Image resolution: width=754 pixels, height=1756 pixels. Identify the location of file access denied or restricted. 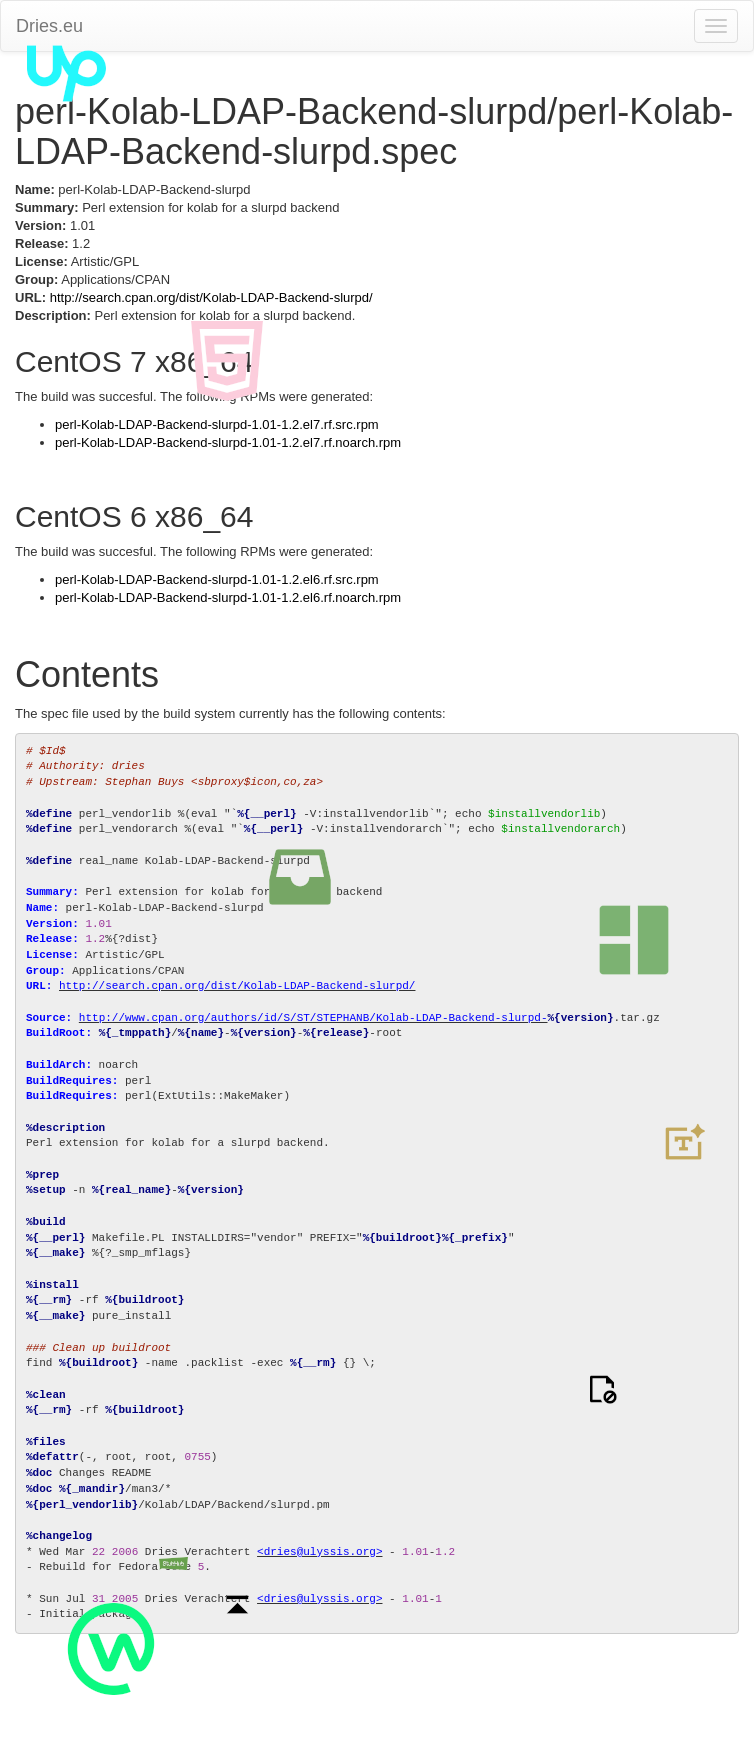
(602, 1389).